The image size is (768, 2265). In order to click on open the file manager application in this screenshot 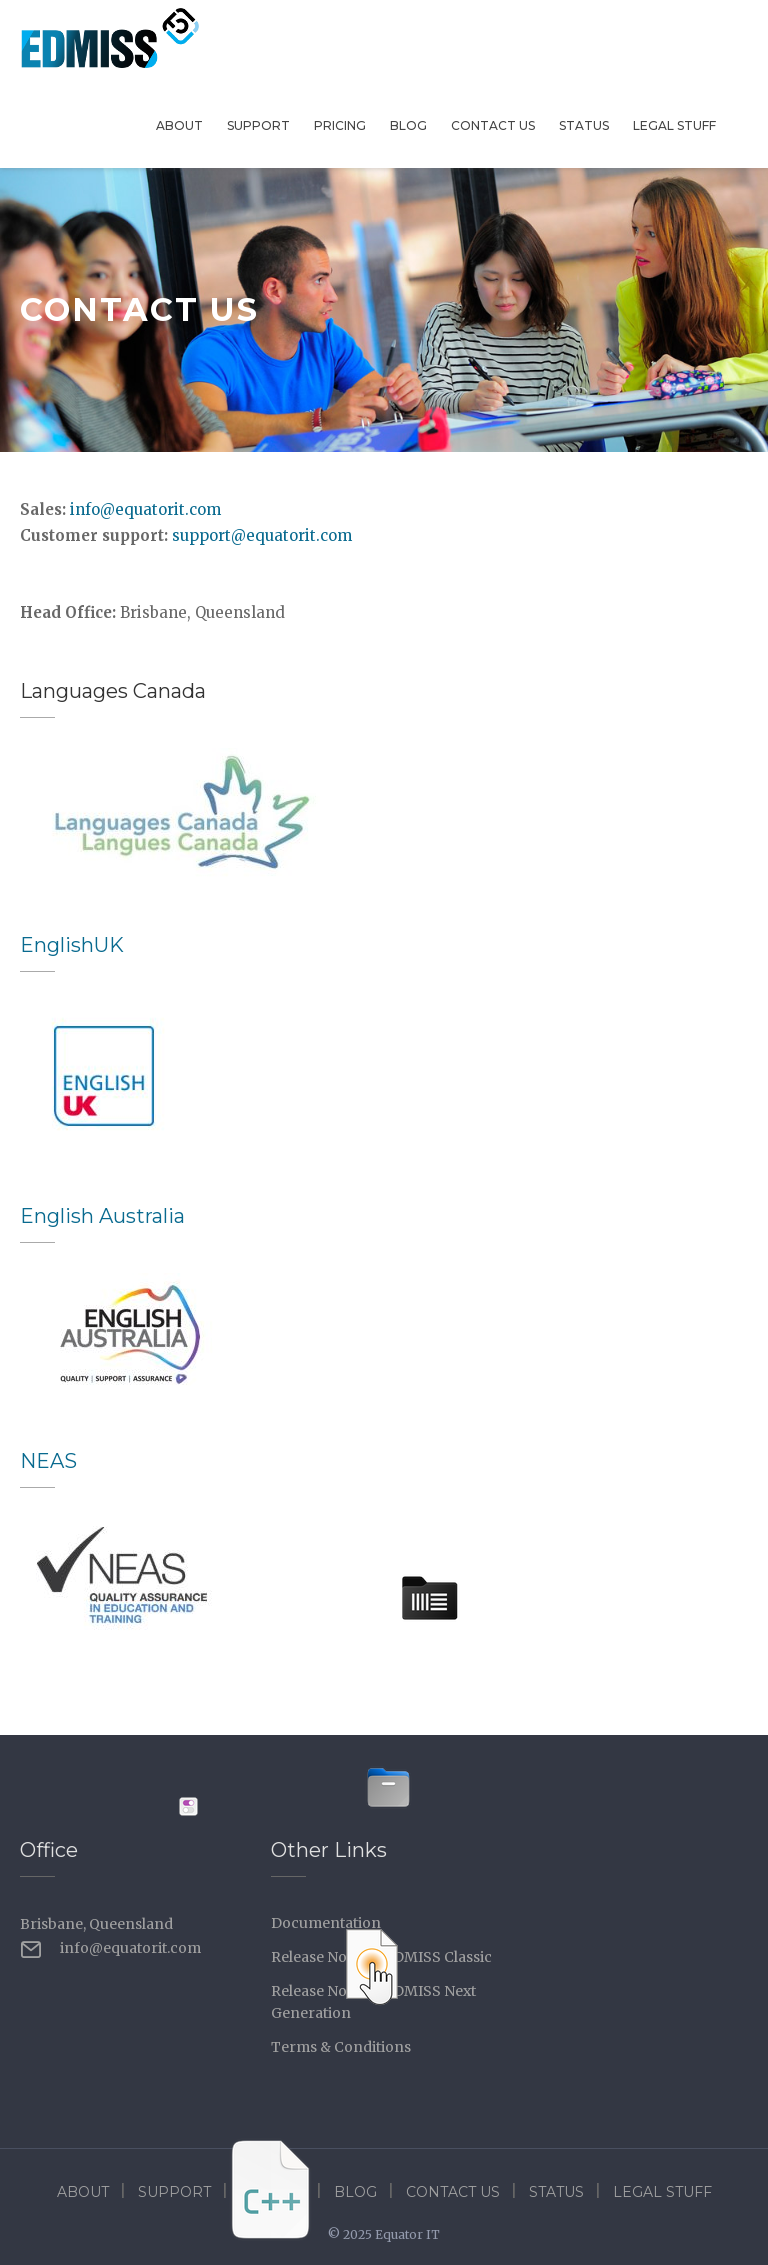, I will do `click(388, 1787)`.